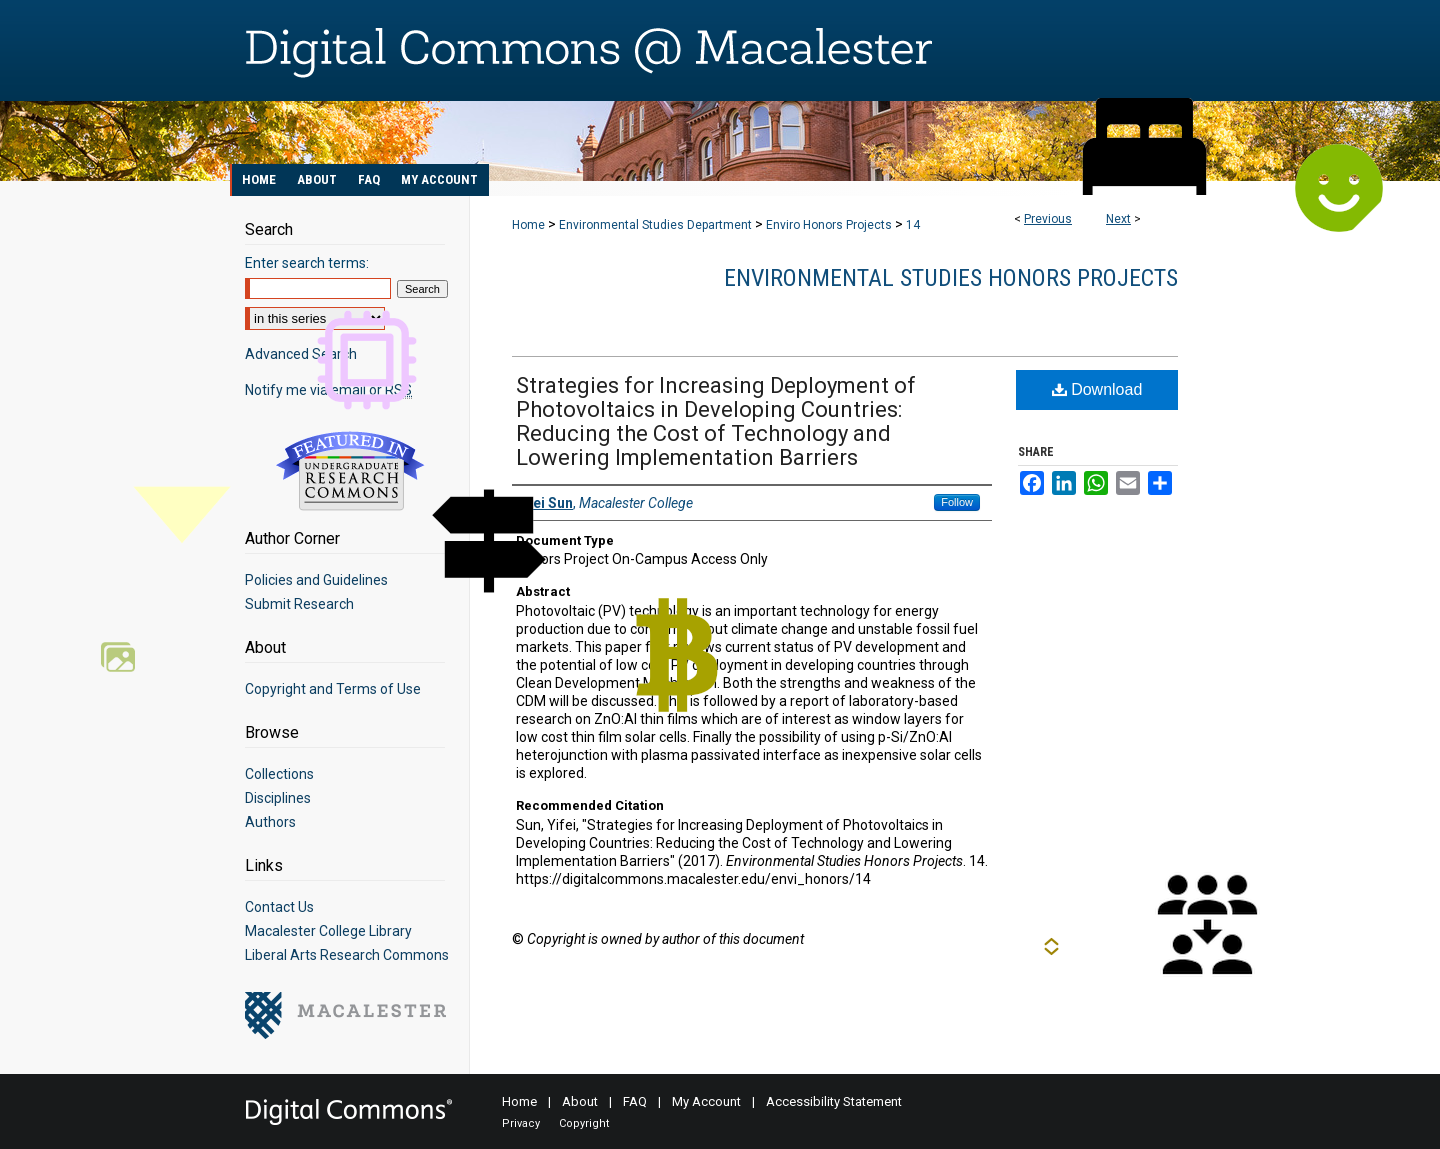 This screenshot has width=1440, height=1149. I want to click on view processor or hardware information, so click(367, 360).